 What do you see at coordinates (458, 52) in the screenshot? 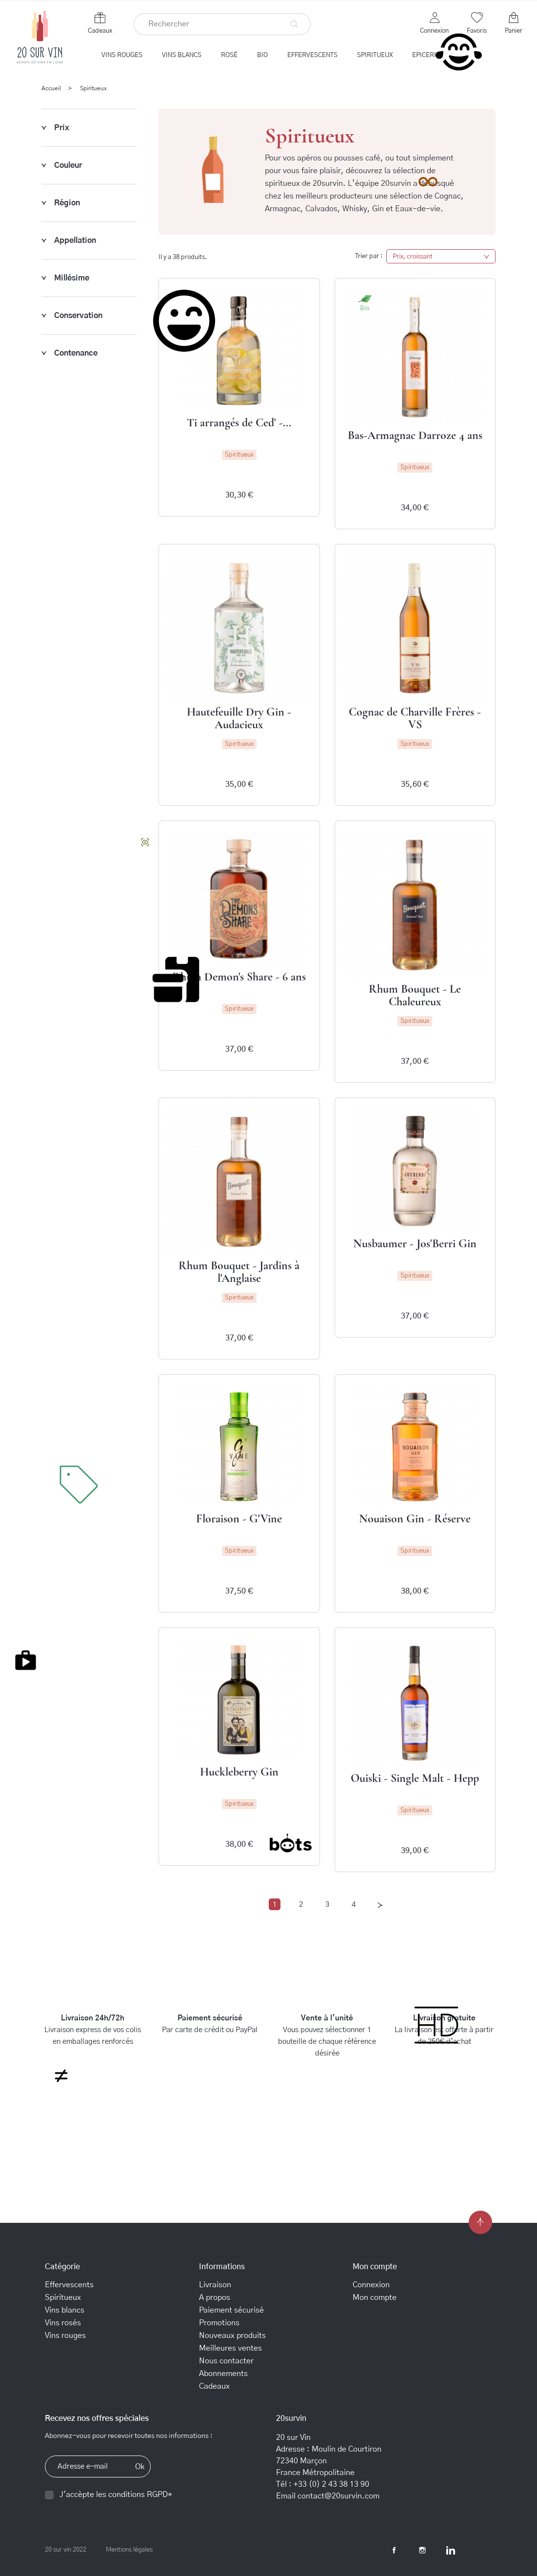
I see `react with laughing emoji` at bounding box center [458, 52].